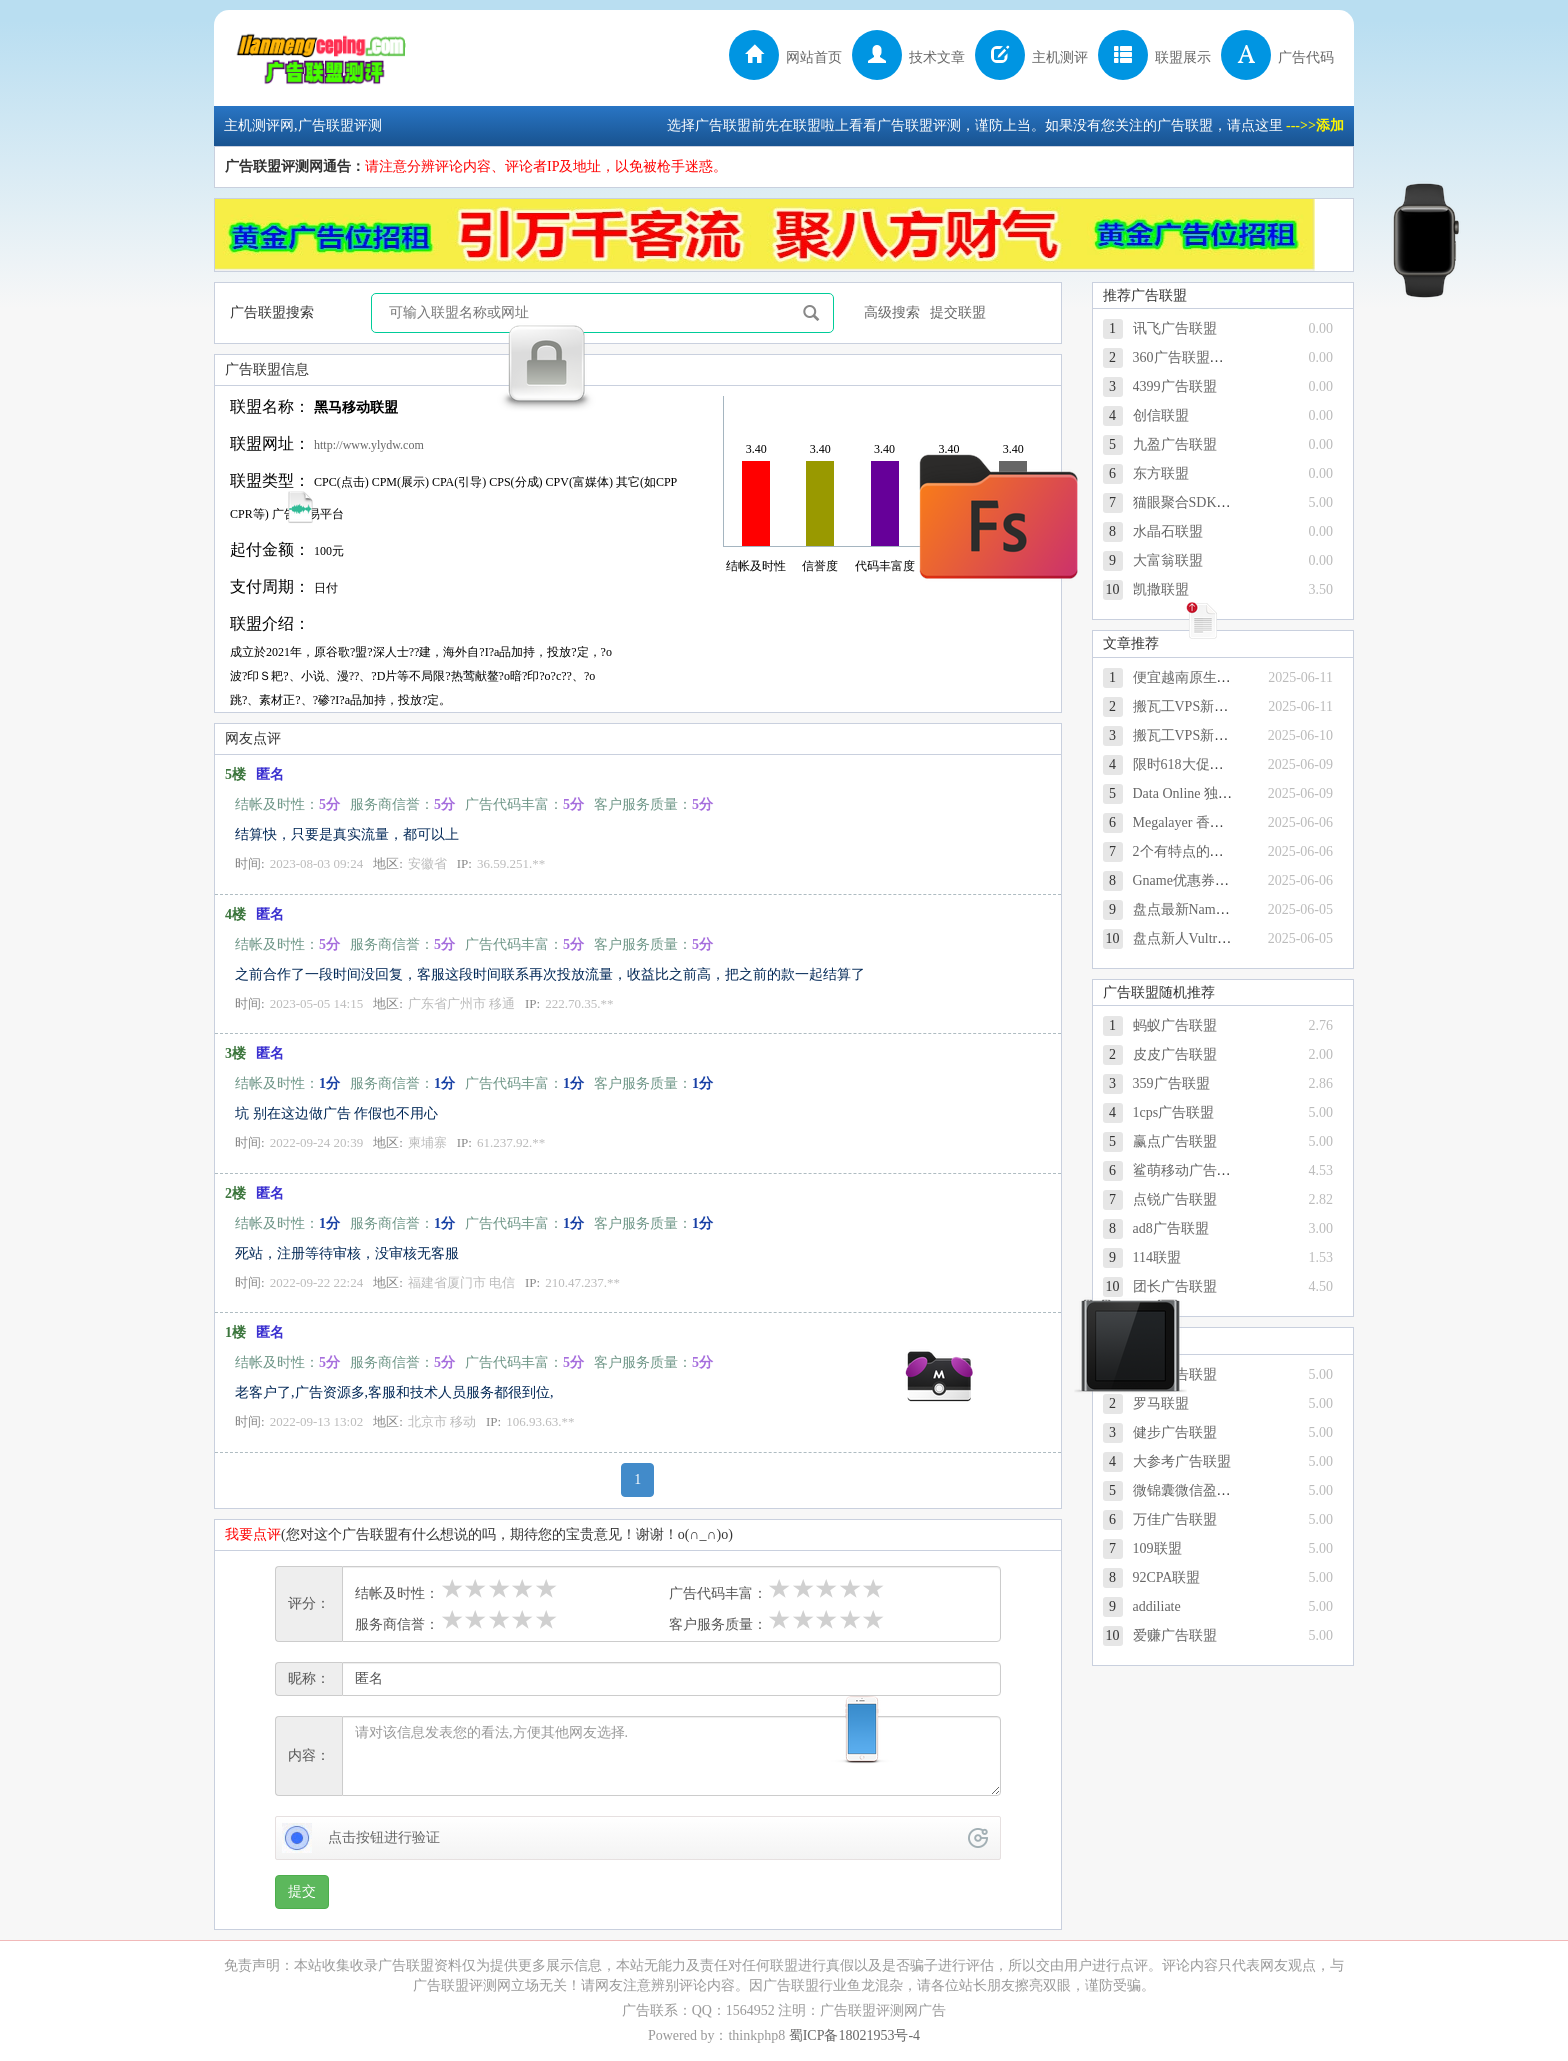  What do you see at coordinates (939, 1378) in the screenshot?
I see `open pokémon master ball themed folder` at bounding box center [939, 1378].